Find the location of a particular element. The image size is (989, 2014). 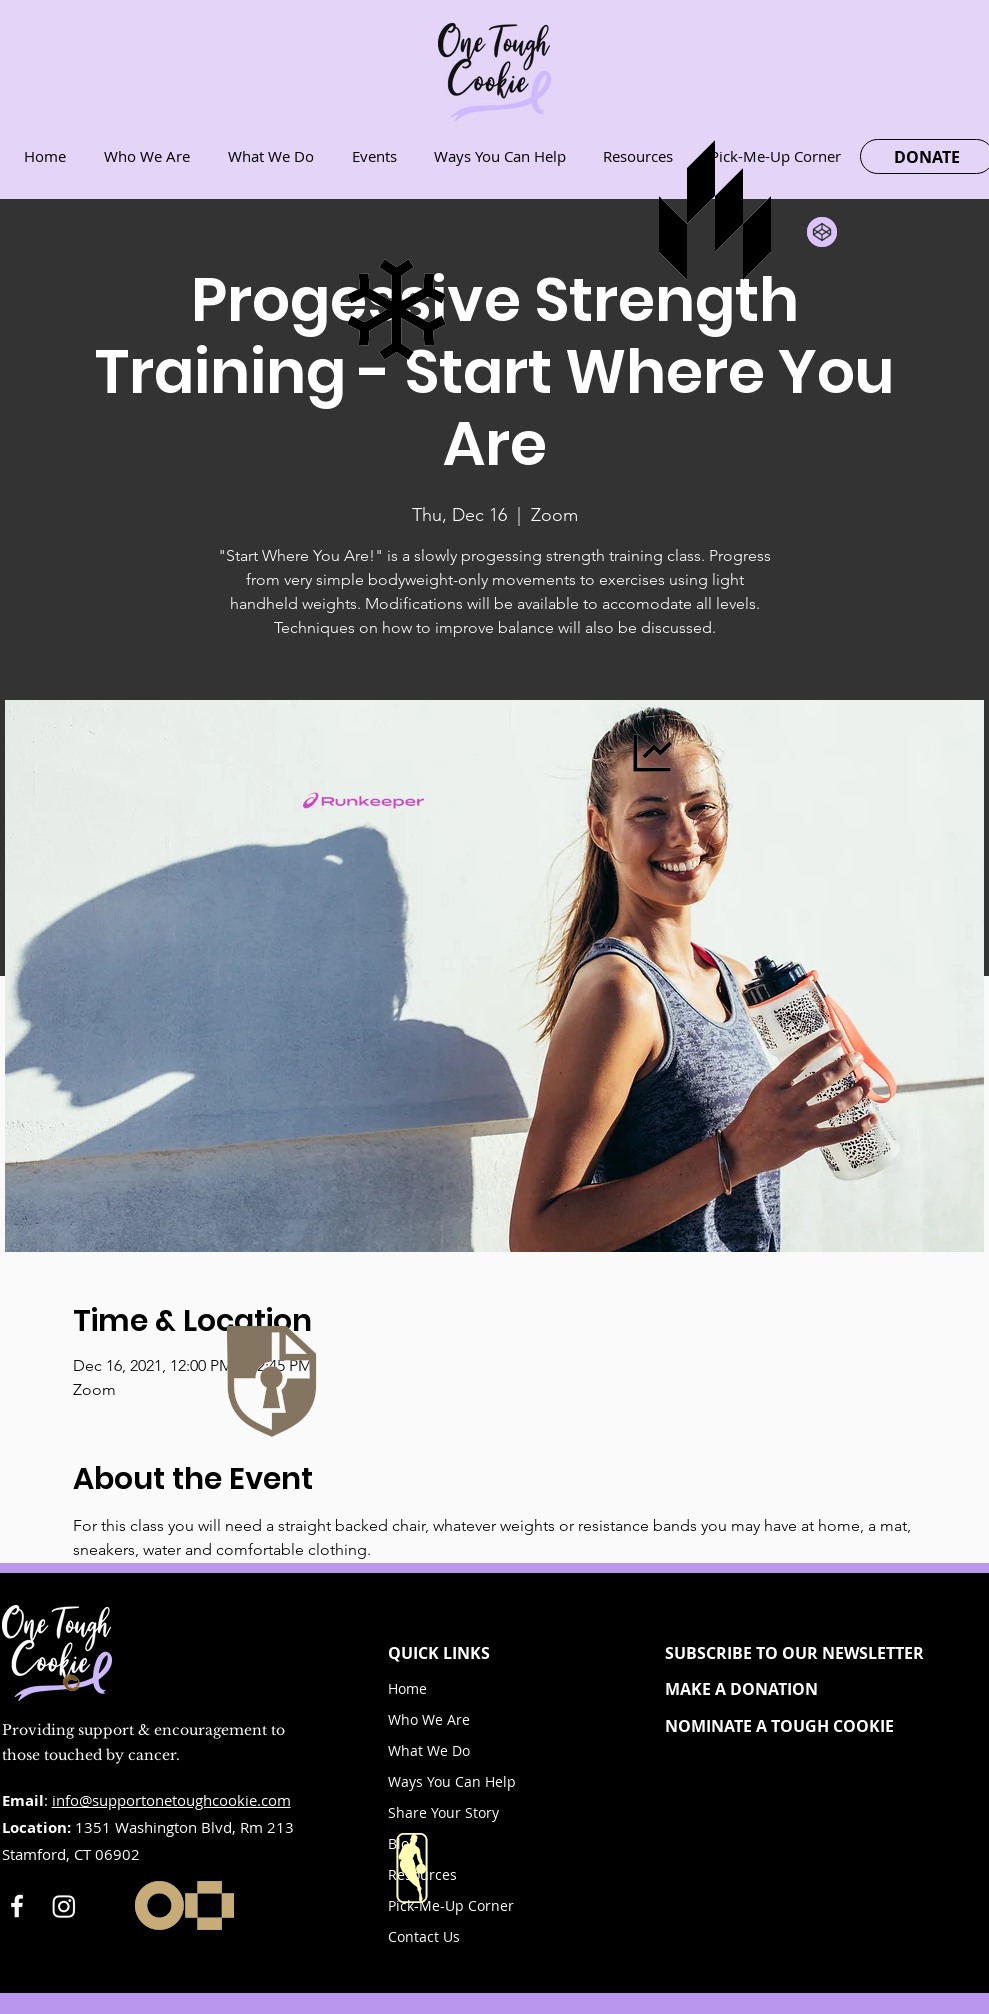

open the Eight sleep tracking app is located at coordinates (184, 1905).